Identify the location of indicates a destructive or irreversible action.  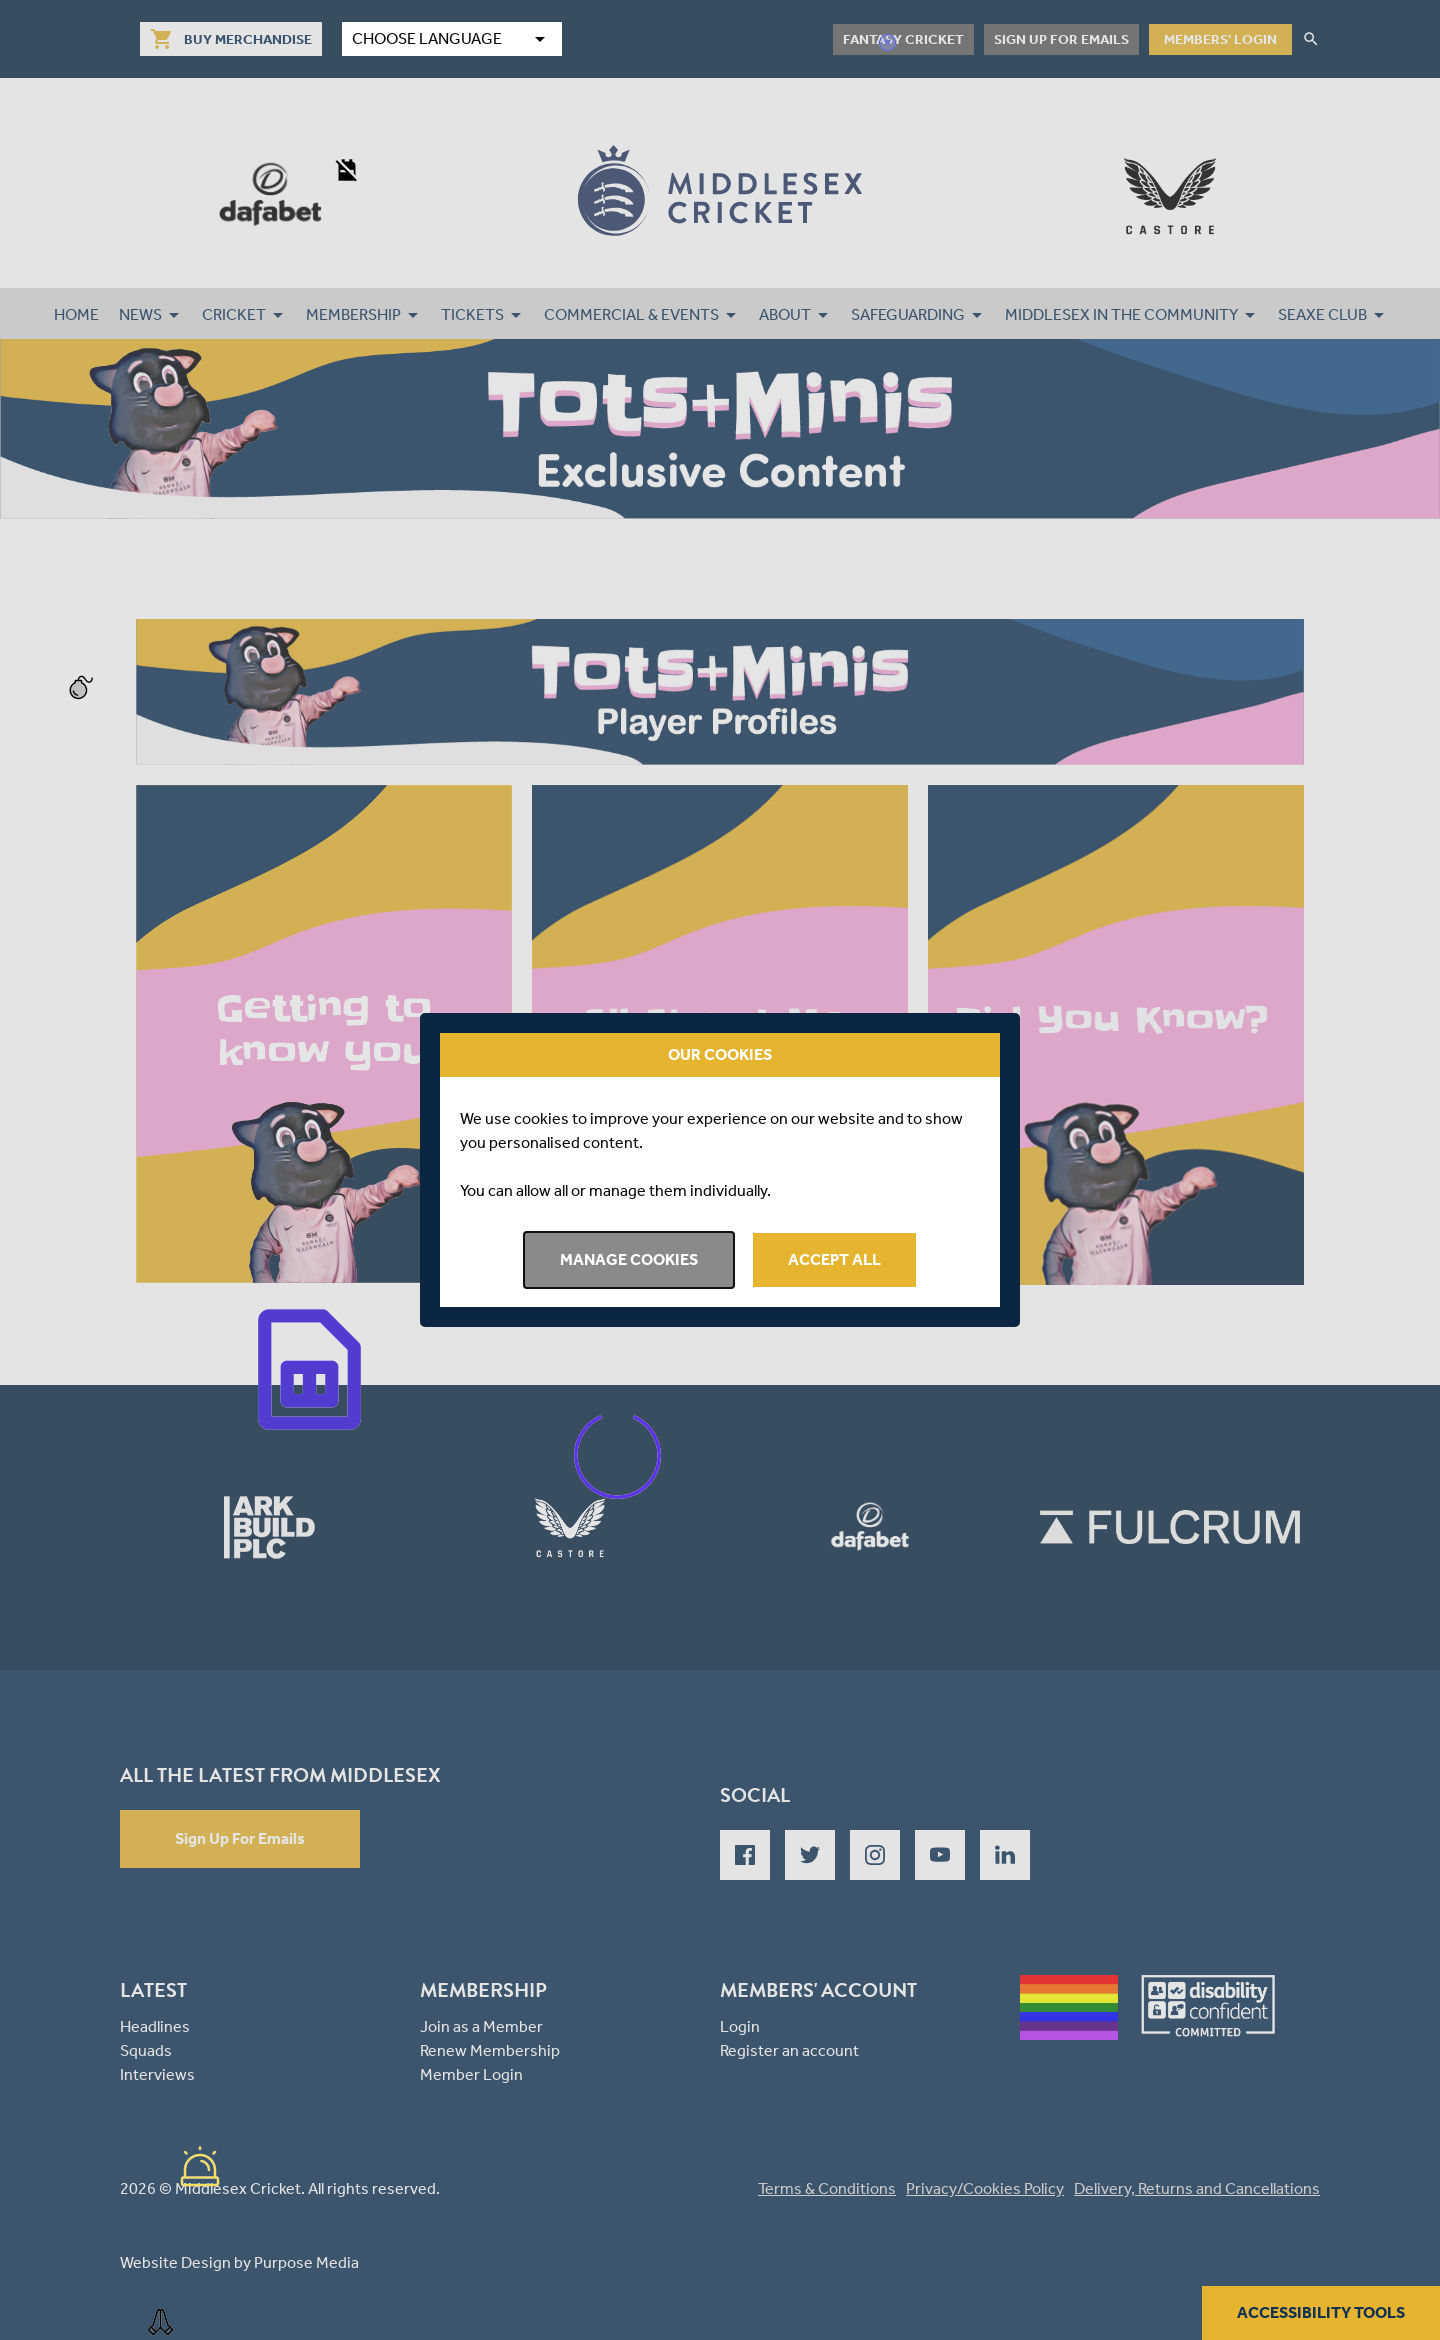
(80, 687).